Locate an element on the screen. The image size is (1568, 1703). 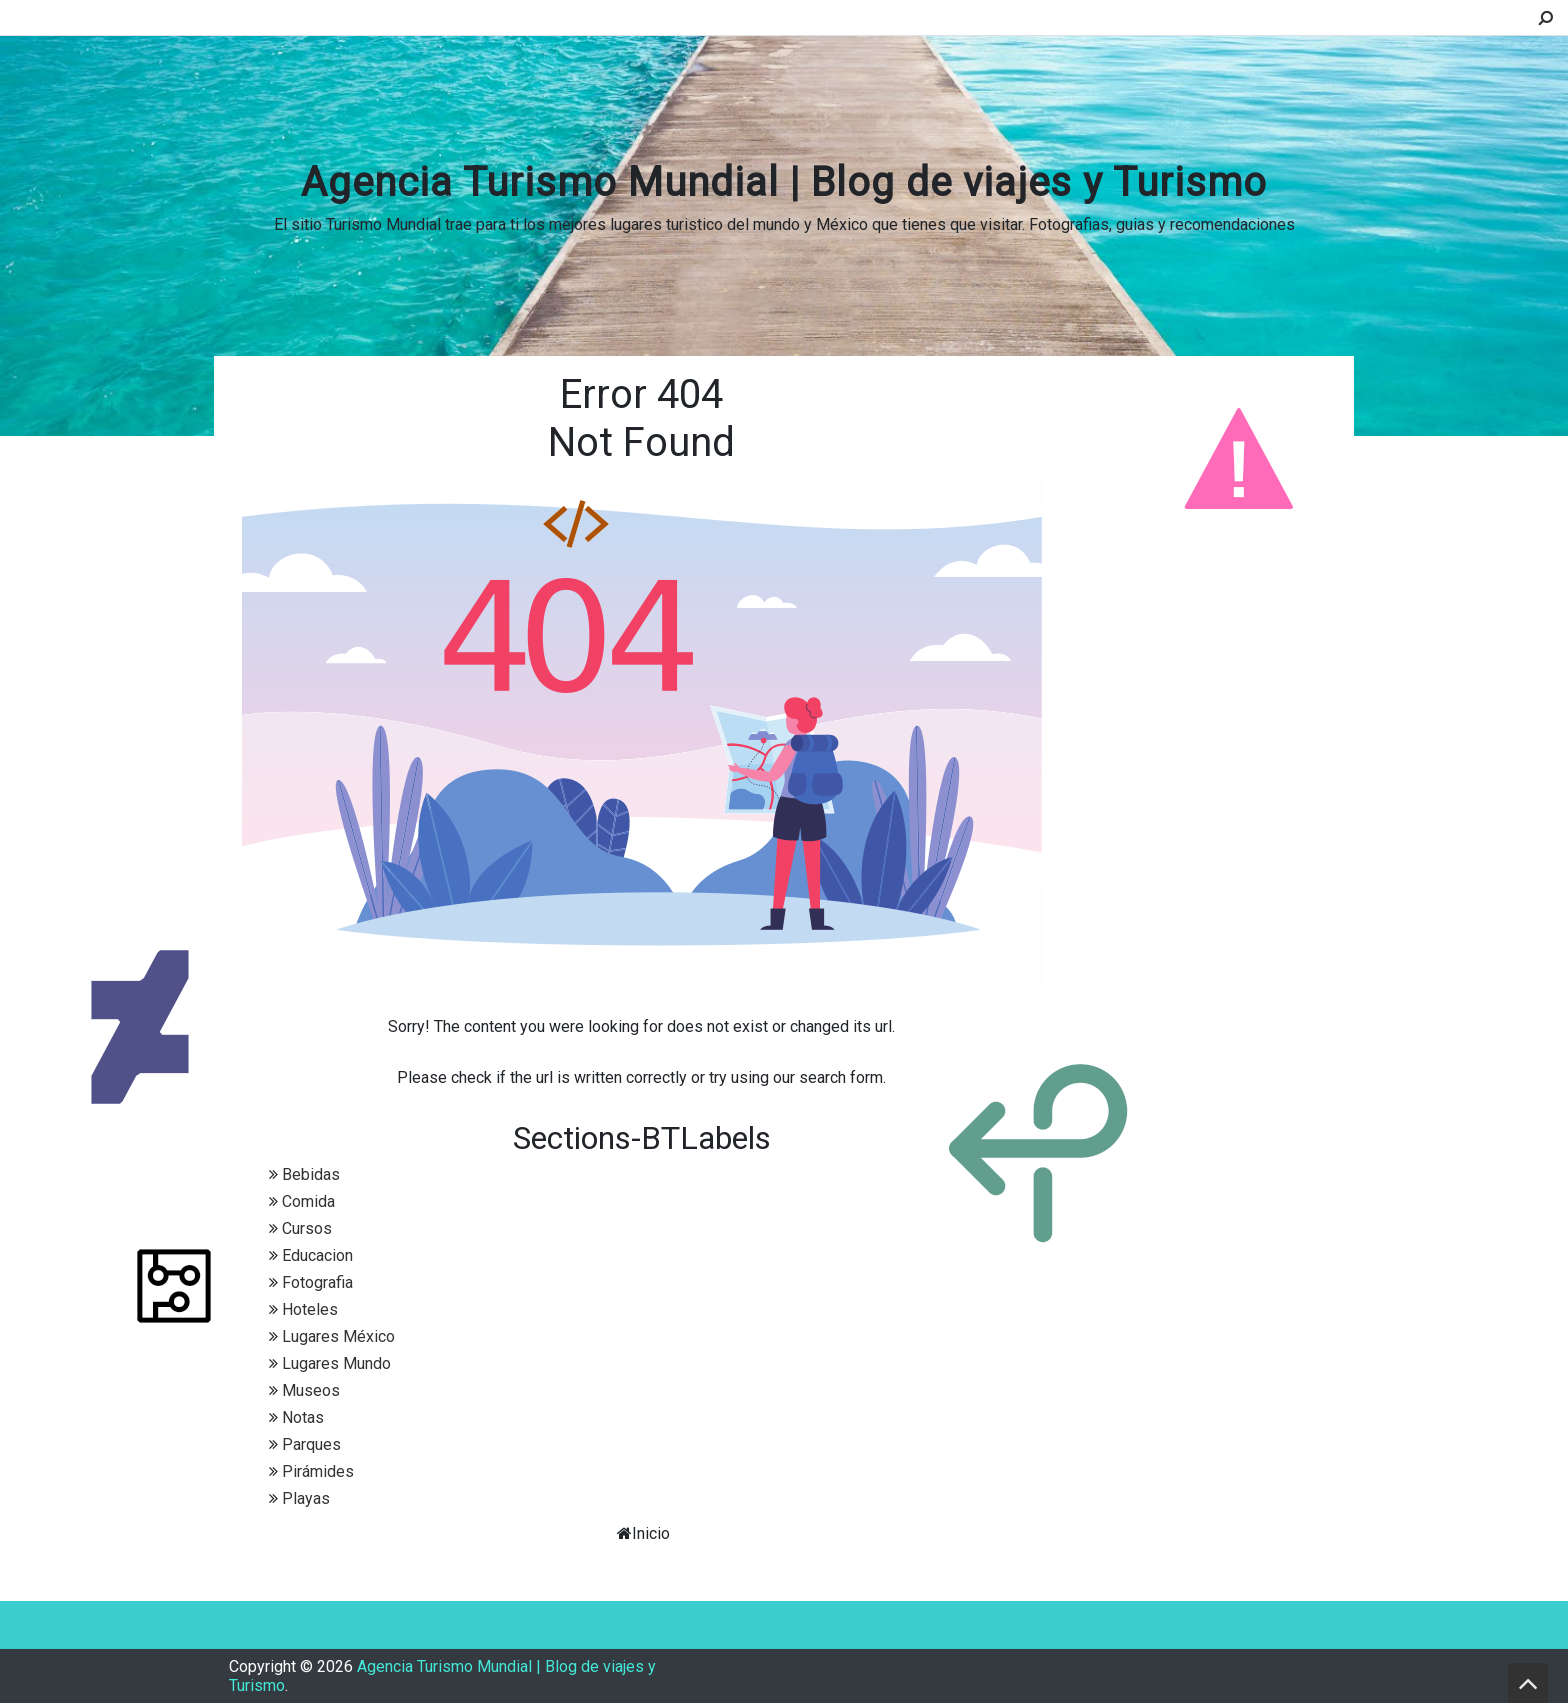
indicates a warning or alert condition is located at coordinates (1237, 458).